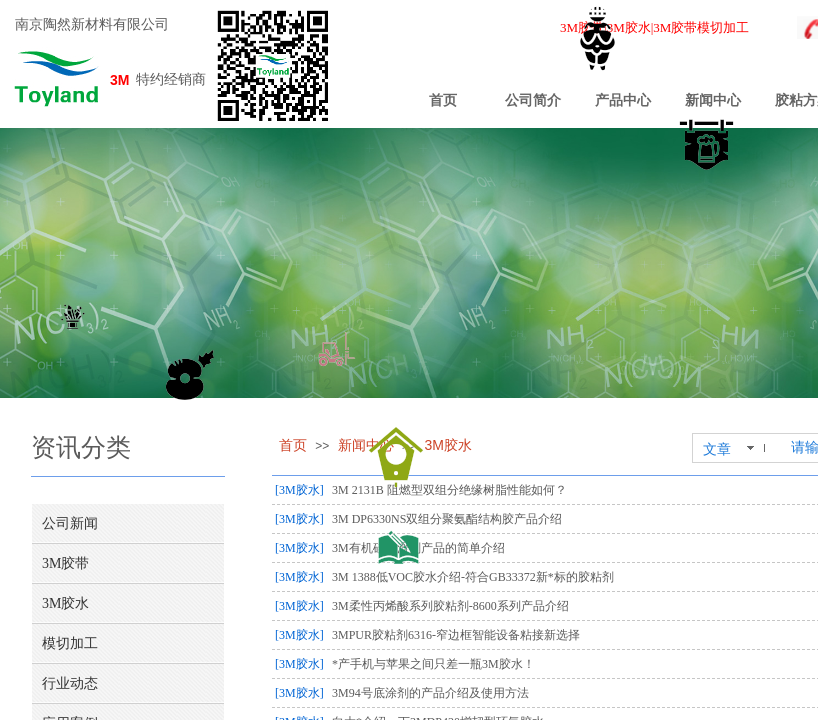 This screenshot has height=720, width=818. I want to click on poppy flower icon for remembrance or memorial features, so click(190, 375).